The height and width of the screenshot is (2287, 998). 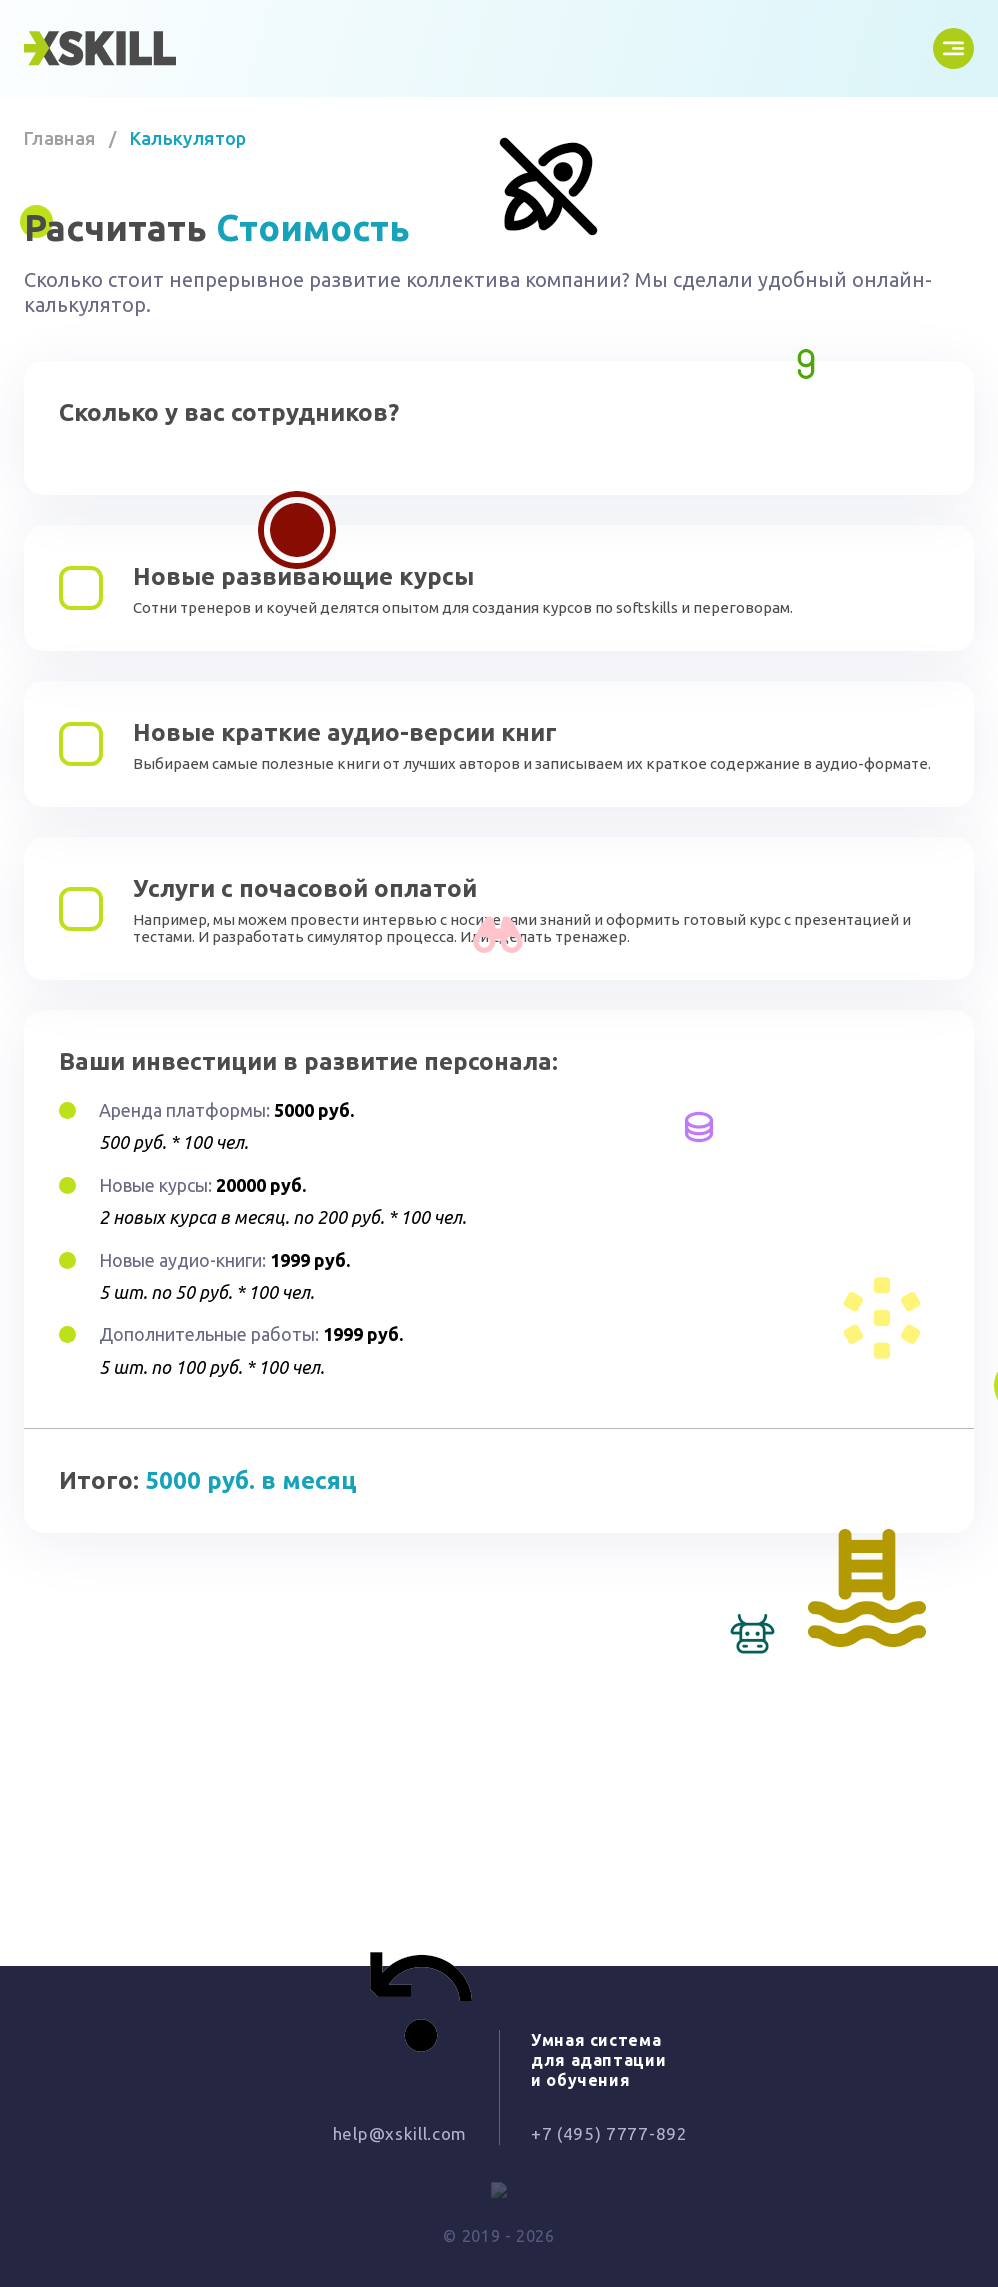 I want to click on step back to the previous line during debugging, so click(x=421, y=2003).